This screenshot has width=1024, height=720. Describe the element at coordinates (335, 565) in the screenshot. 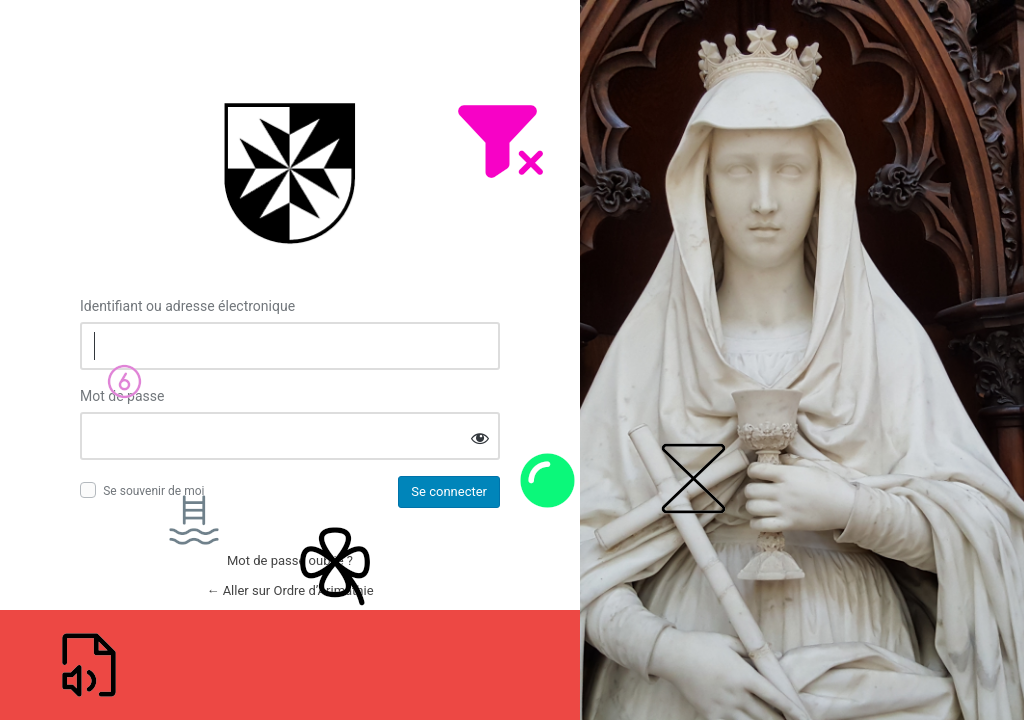

I see `indicates a lucky or bonus reward` at that location.